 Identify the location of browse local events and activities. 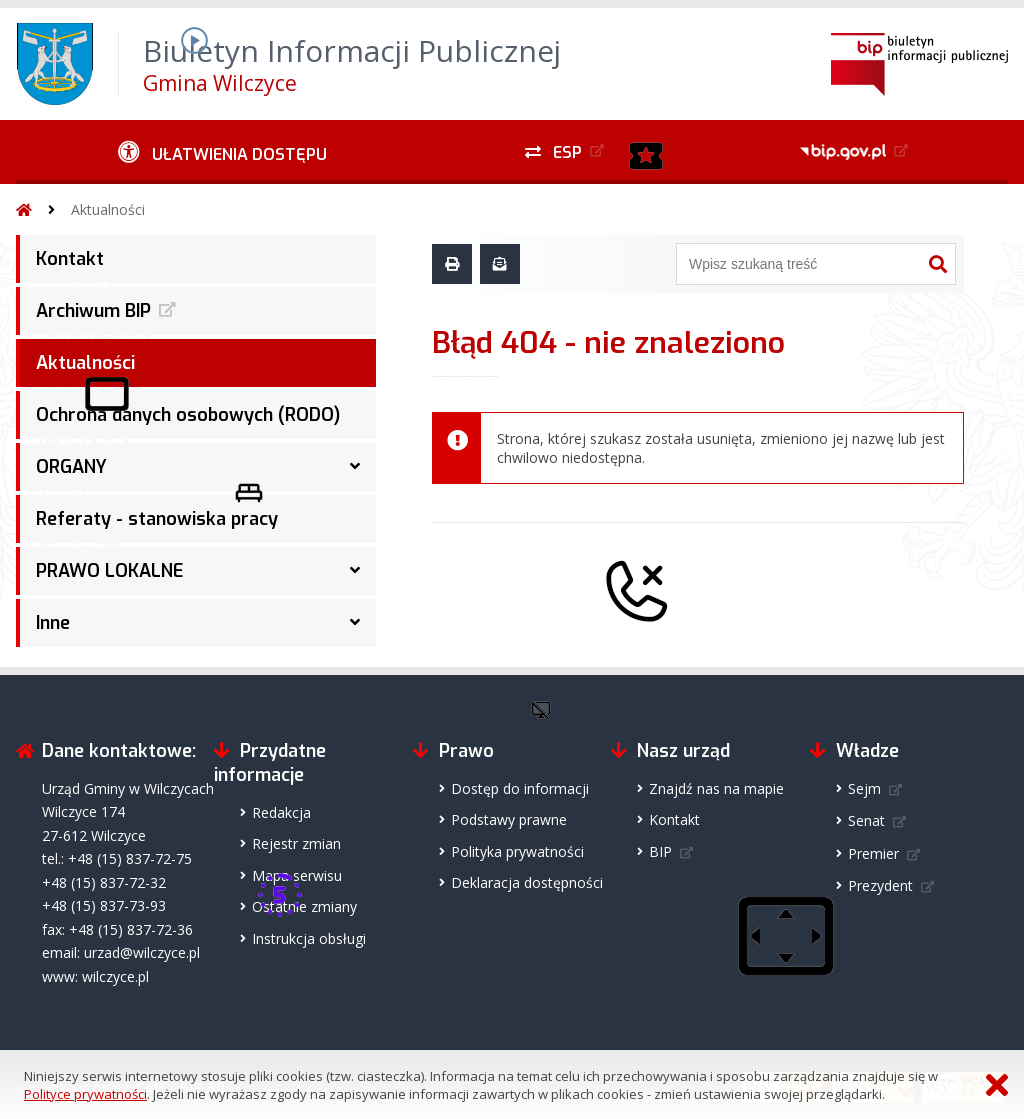
(646, 156).